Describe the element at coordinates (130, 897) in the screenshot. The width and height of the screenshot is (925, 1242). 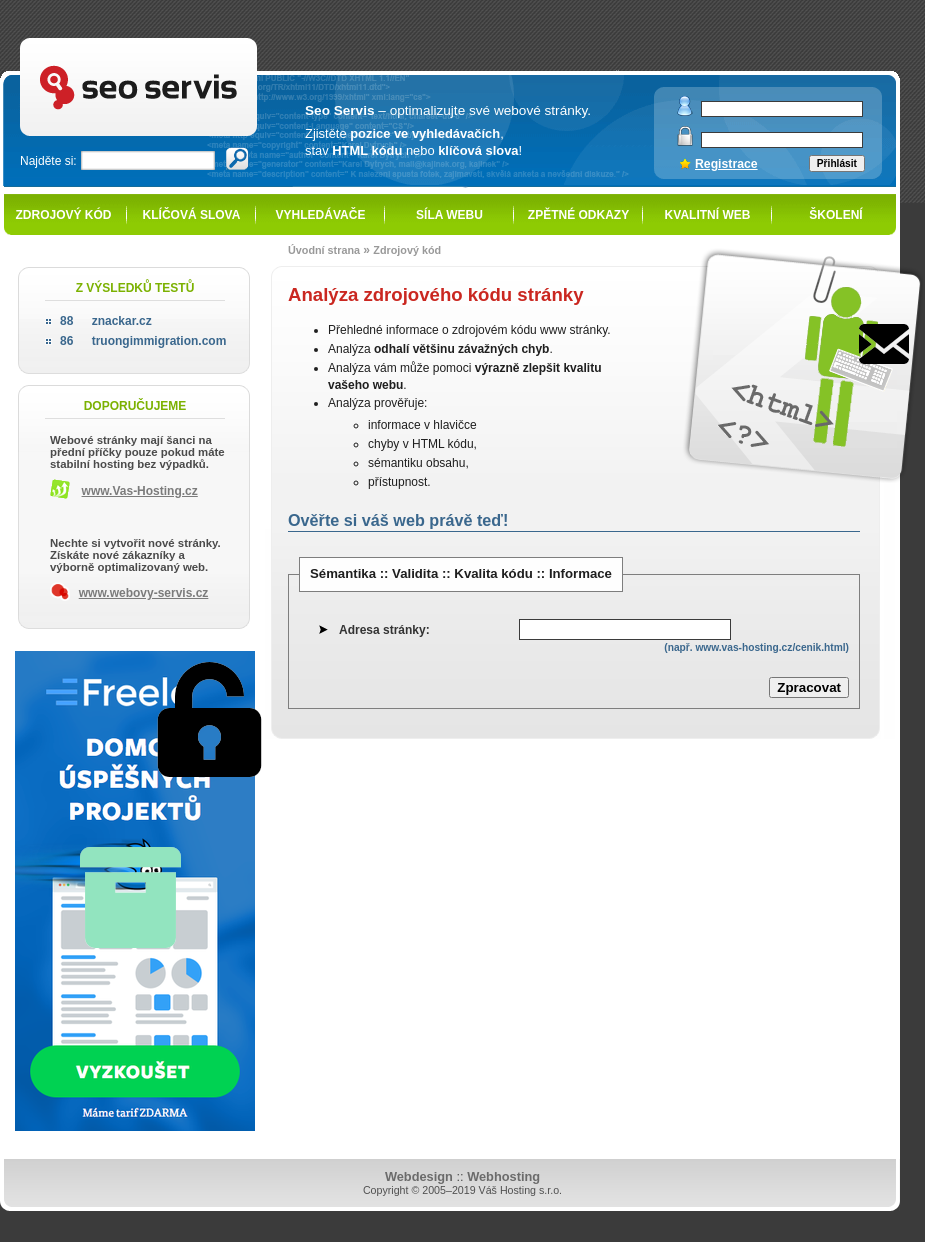
I see `access storage or archived files` at that location.